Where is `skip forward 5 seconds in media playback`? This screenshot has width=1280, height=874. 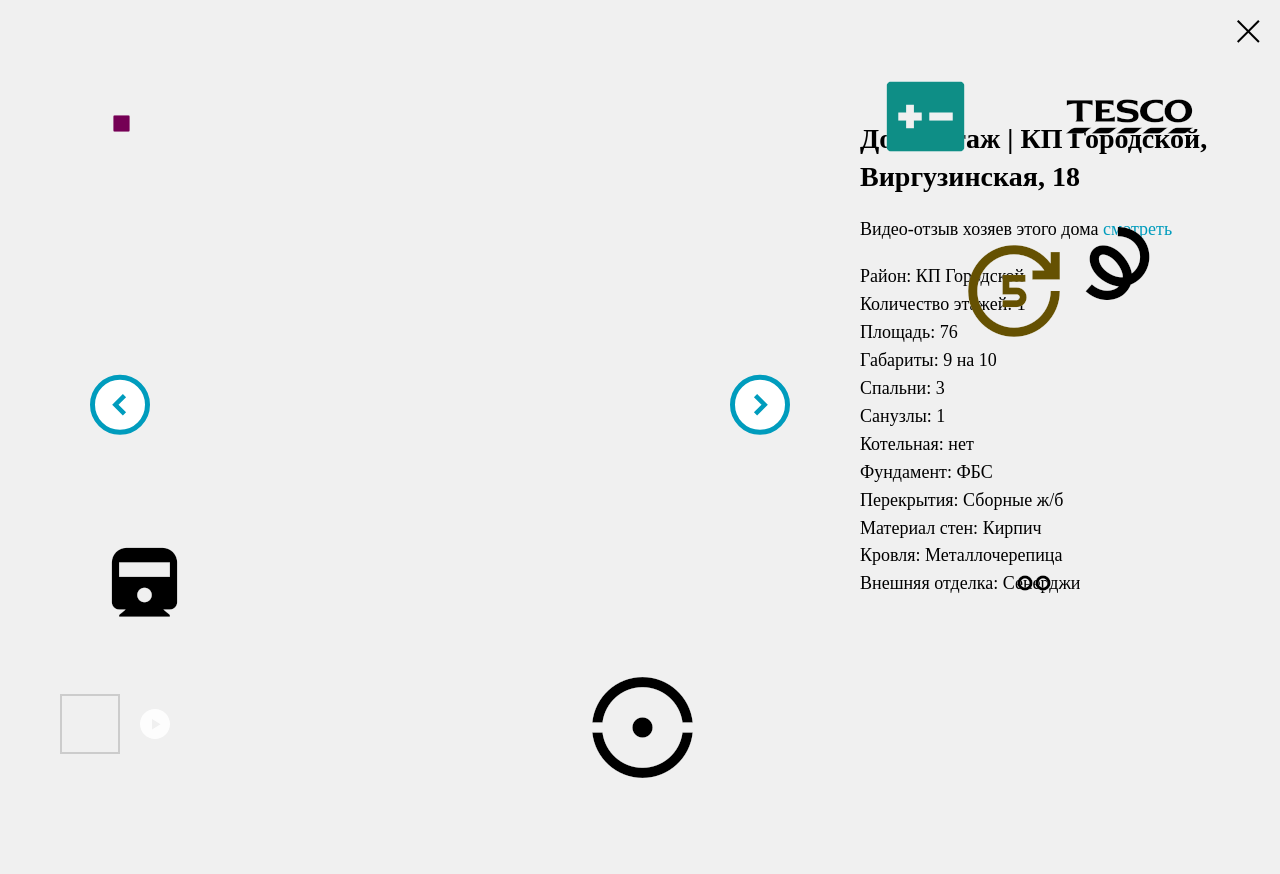 skip forward 5 seconds in media playback is located at coordinates (1014, 291).